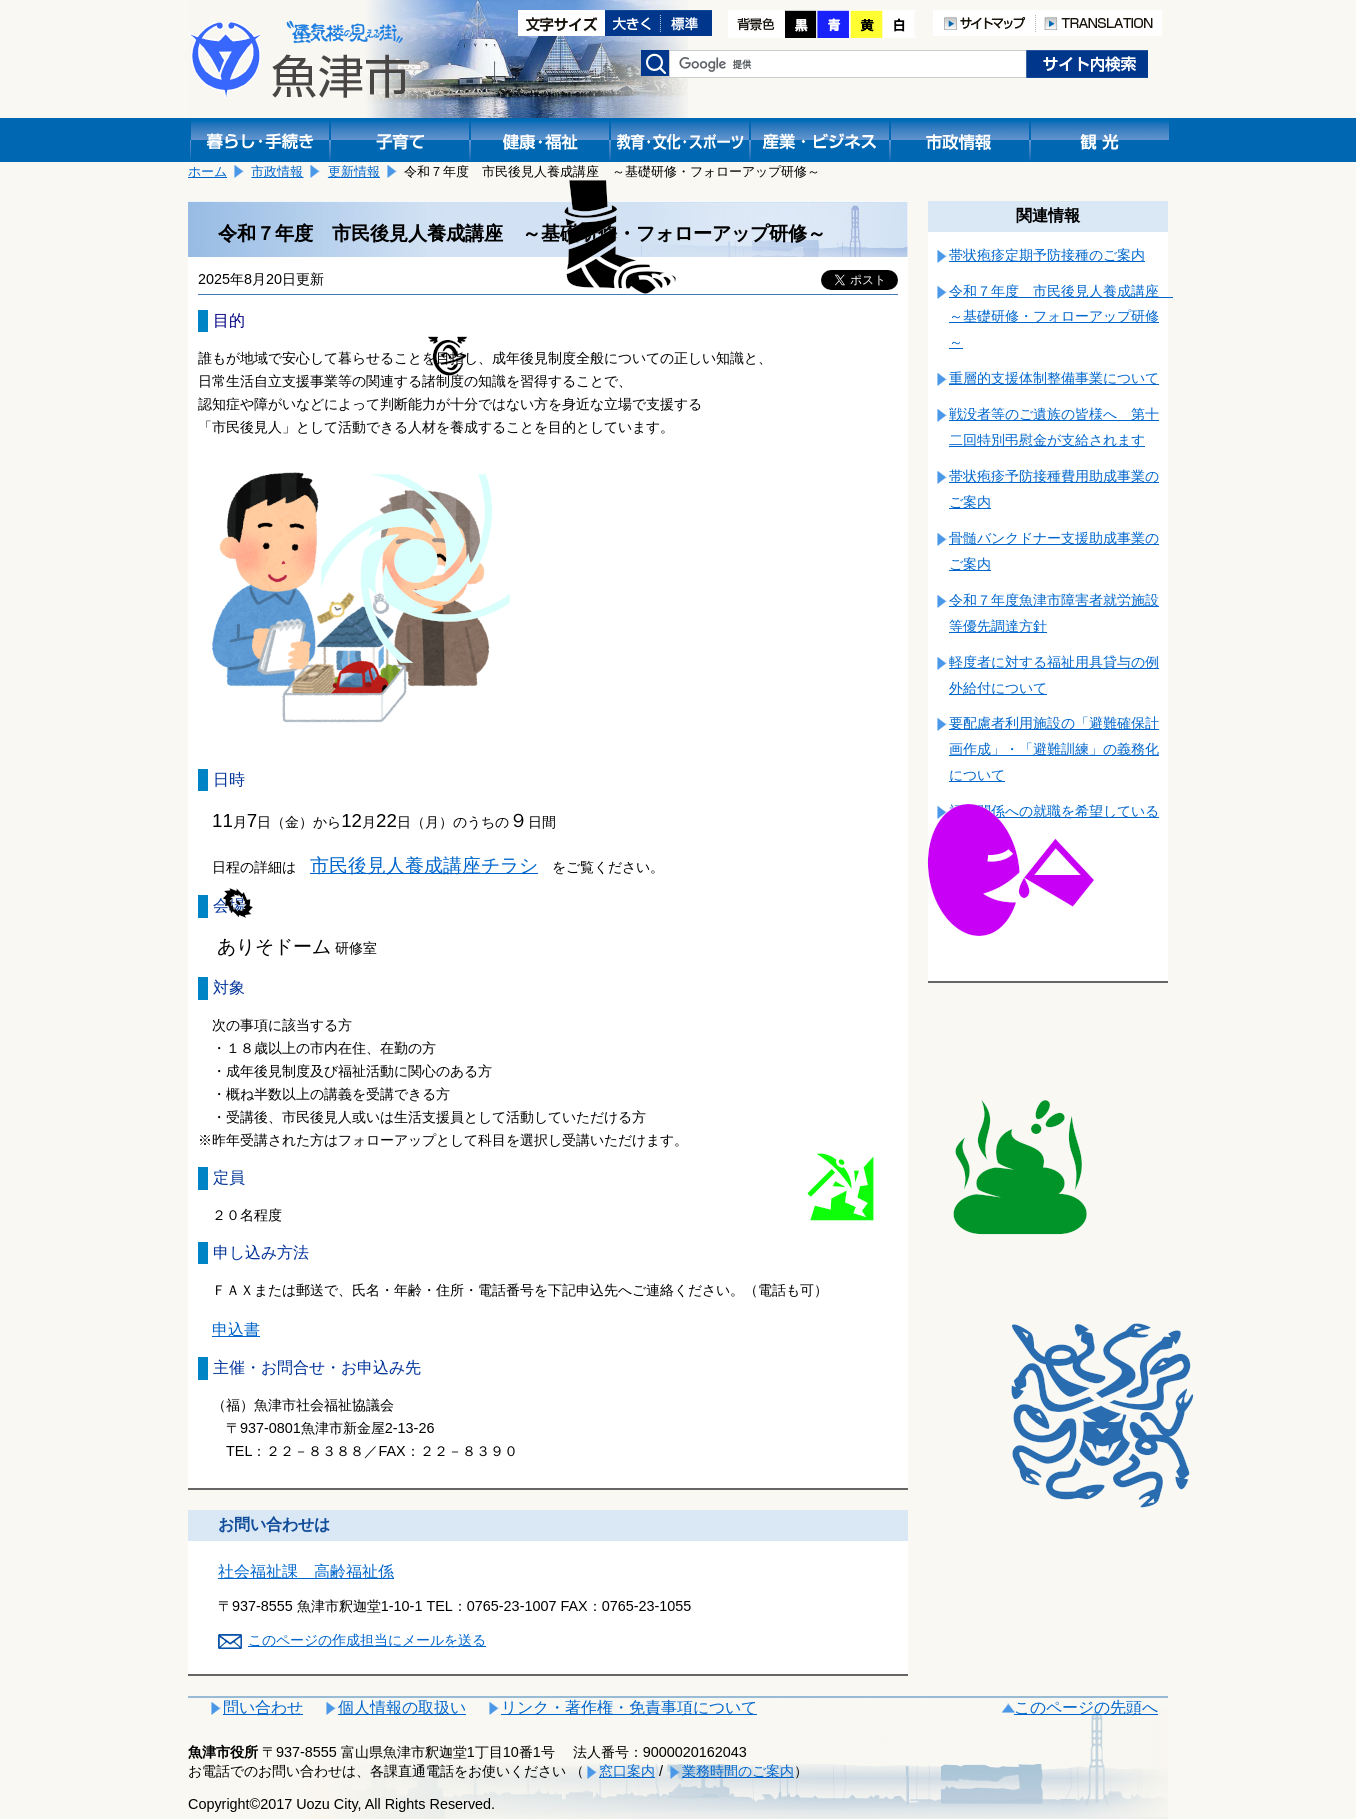  I want to click on select an ophanim character or creature type, so click(448, 356).